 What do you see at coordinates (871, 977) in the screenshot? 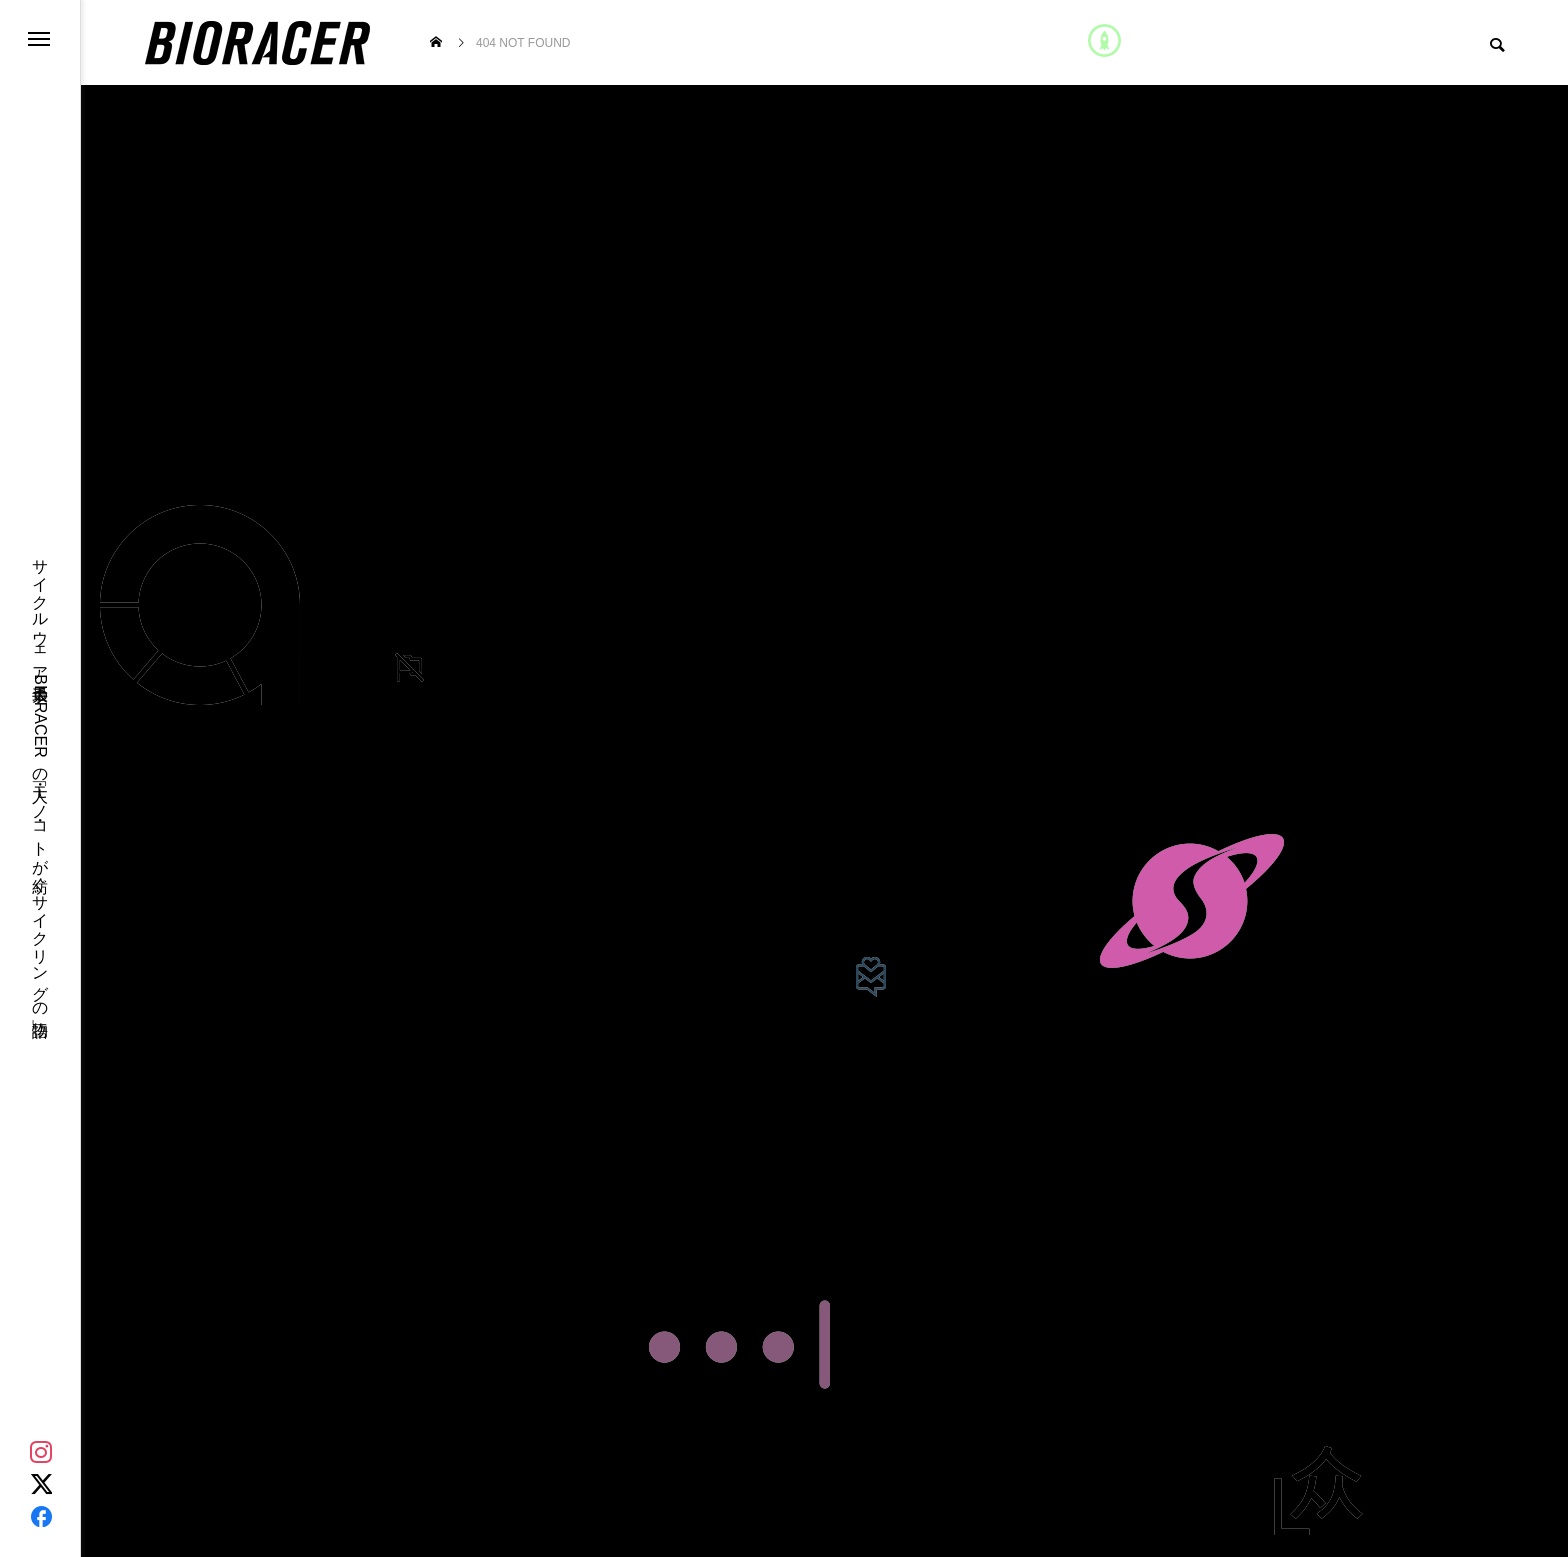
I see `open tinyletter email newsletter service` at bounding box center [871, 977].